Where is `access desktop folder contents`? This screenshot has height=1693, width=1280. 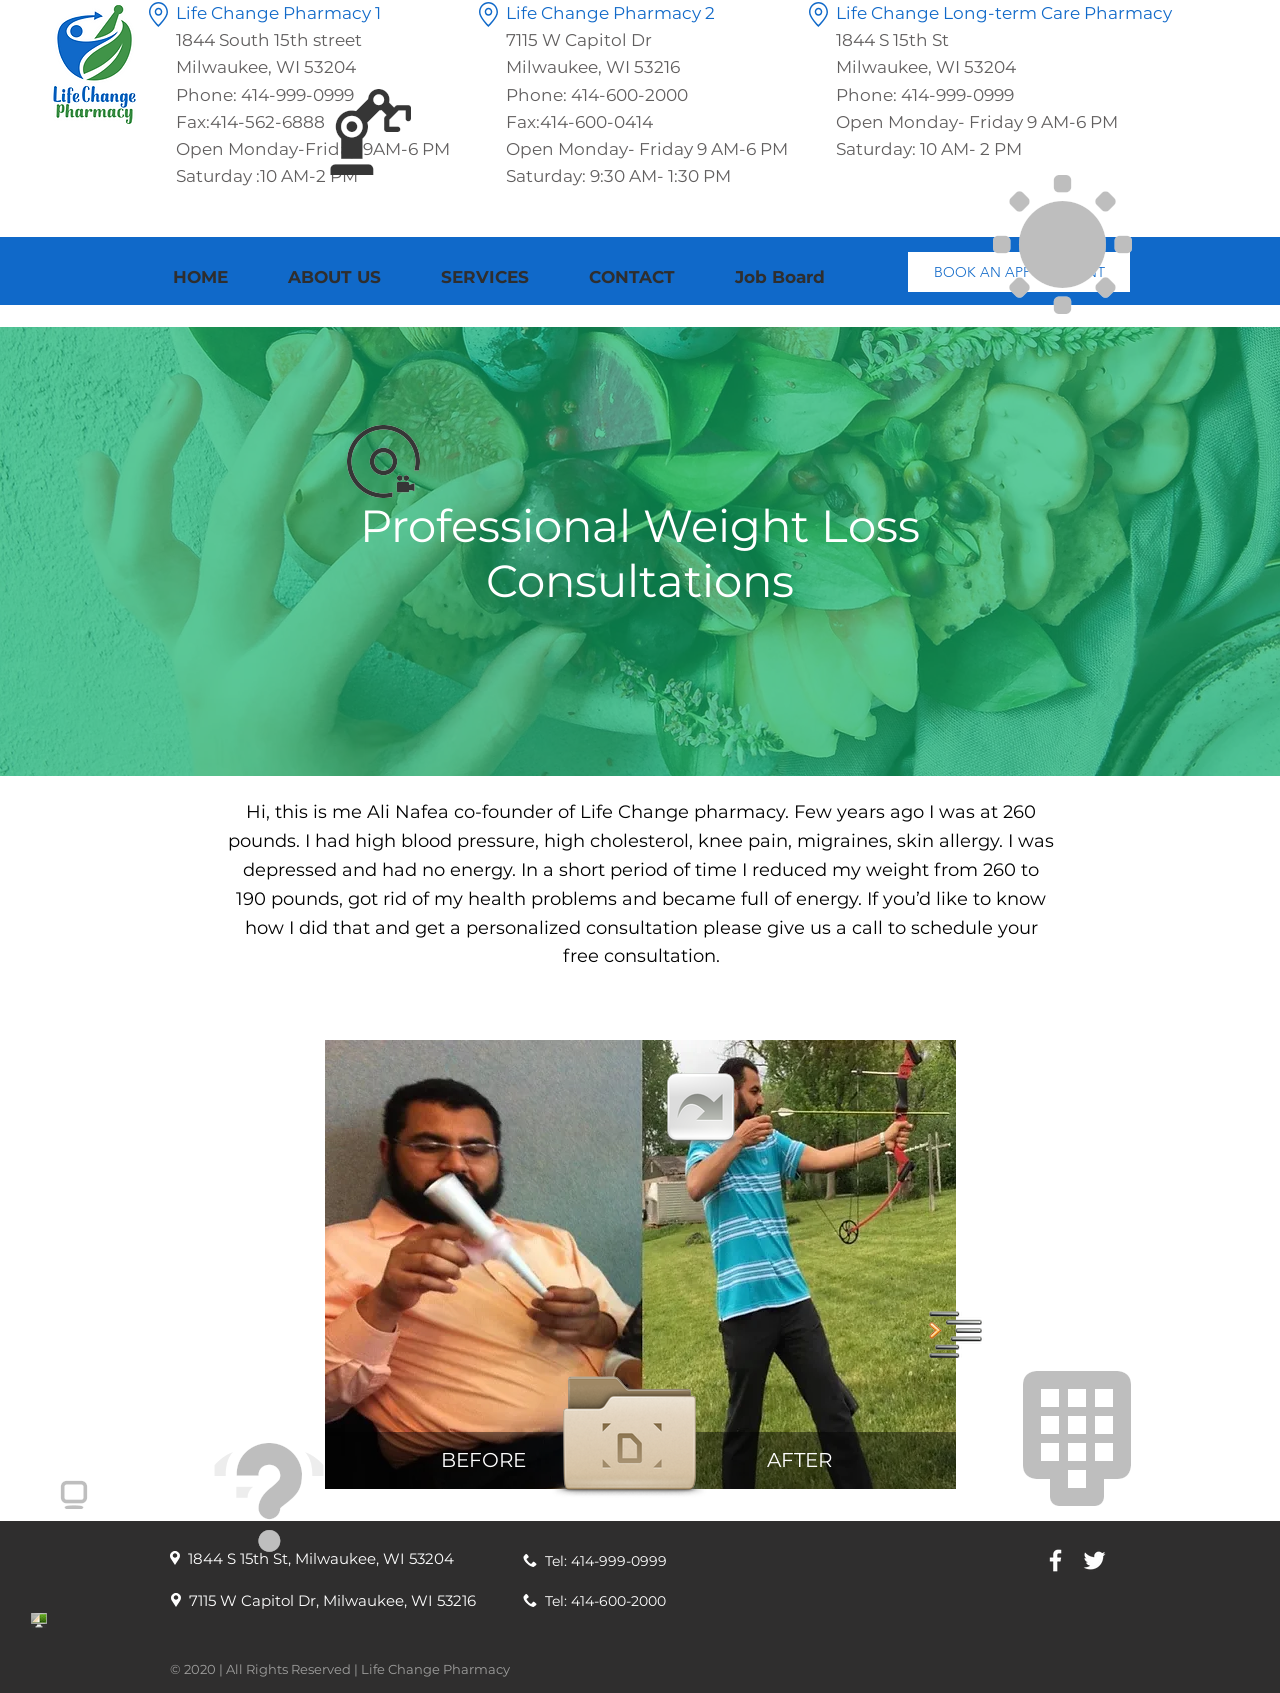
access desktop folder contents is located at coordinates (629, 1440).